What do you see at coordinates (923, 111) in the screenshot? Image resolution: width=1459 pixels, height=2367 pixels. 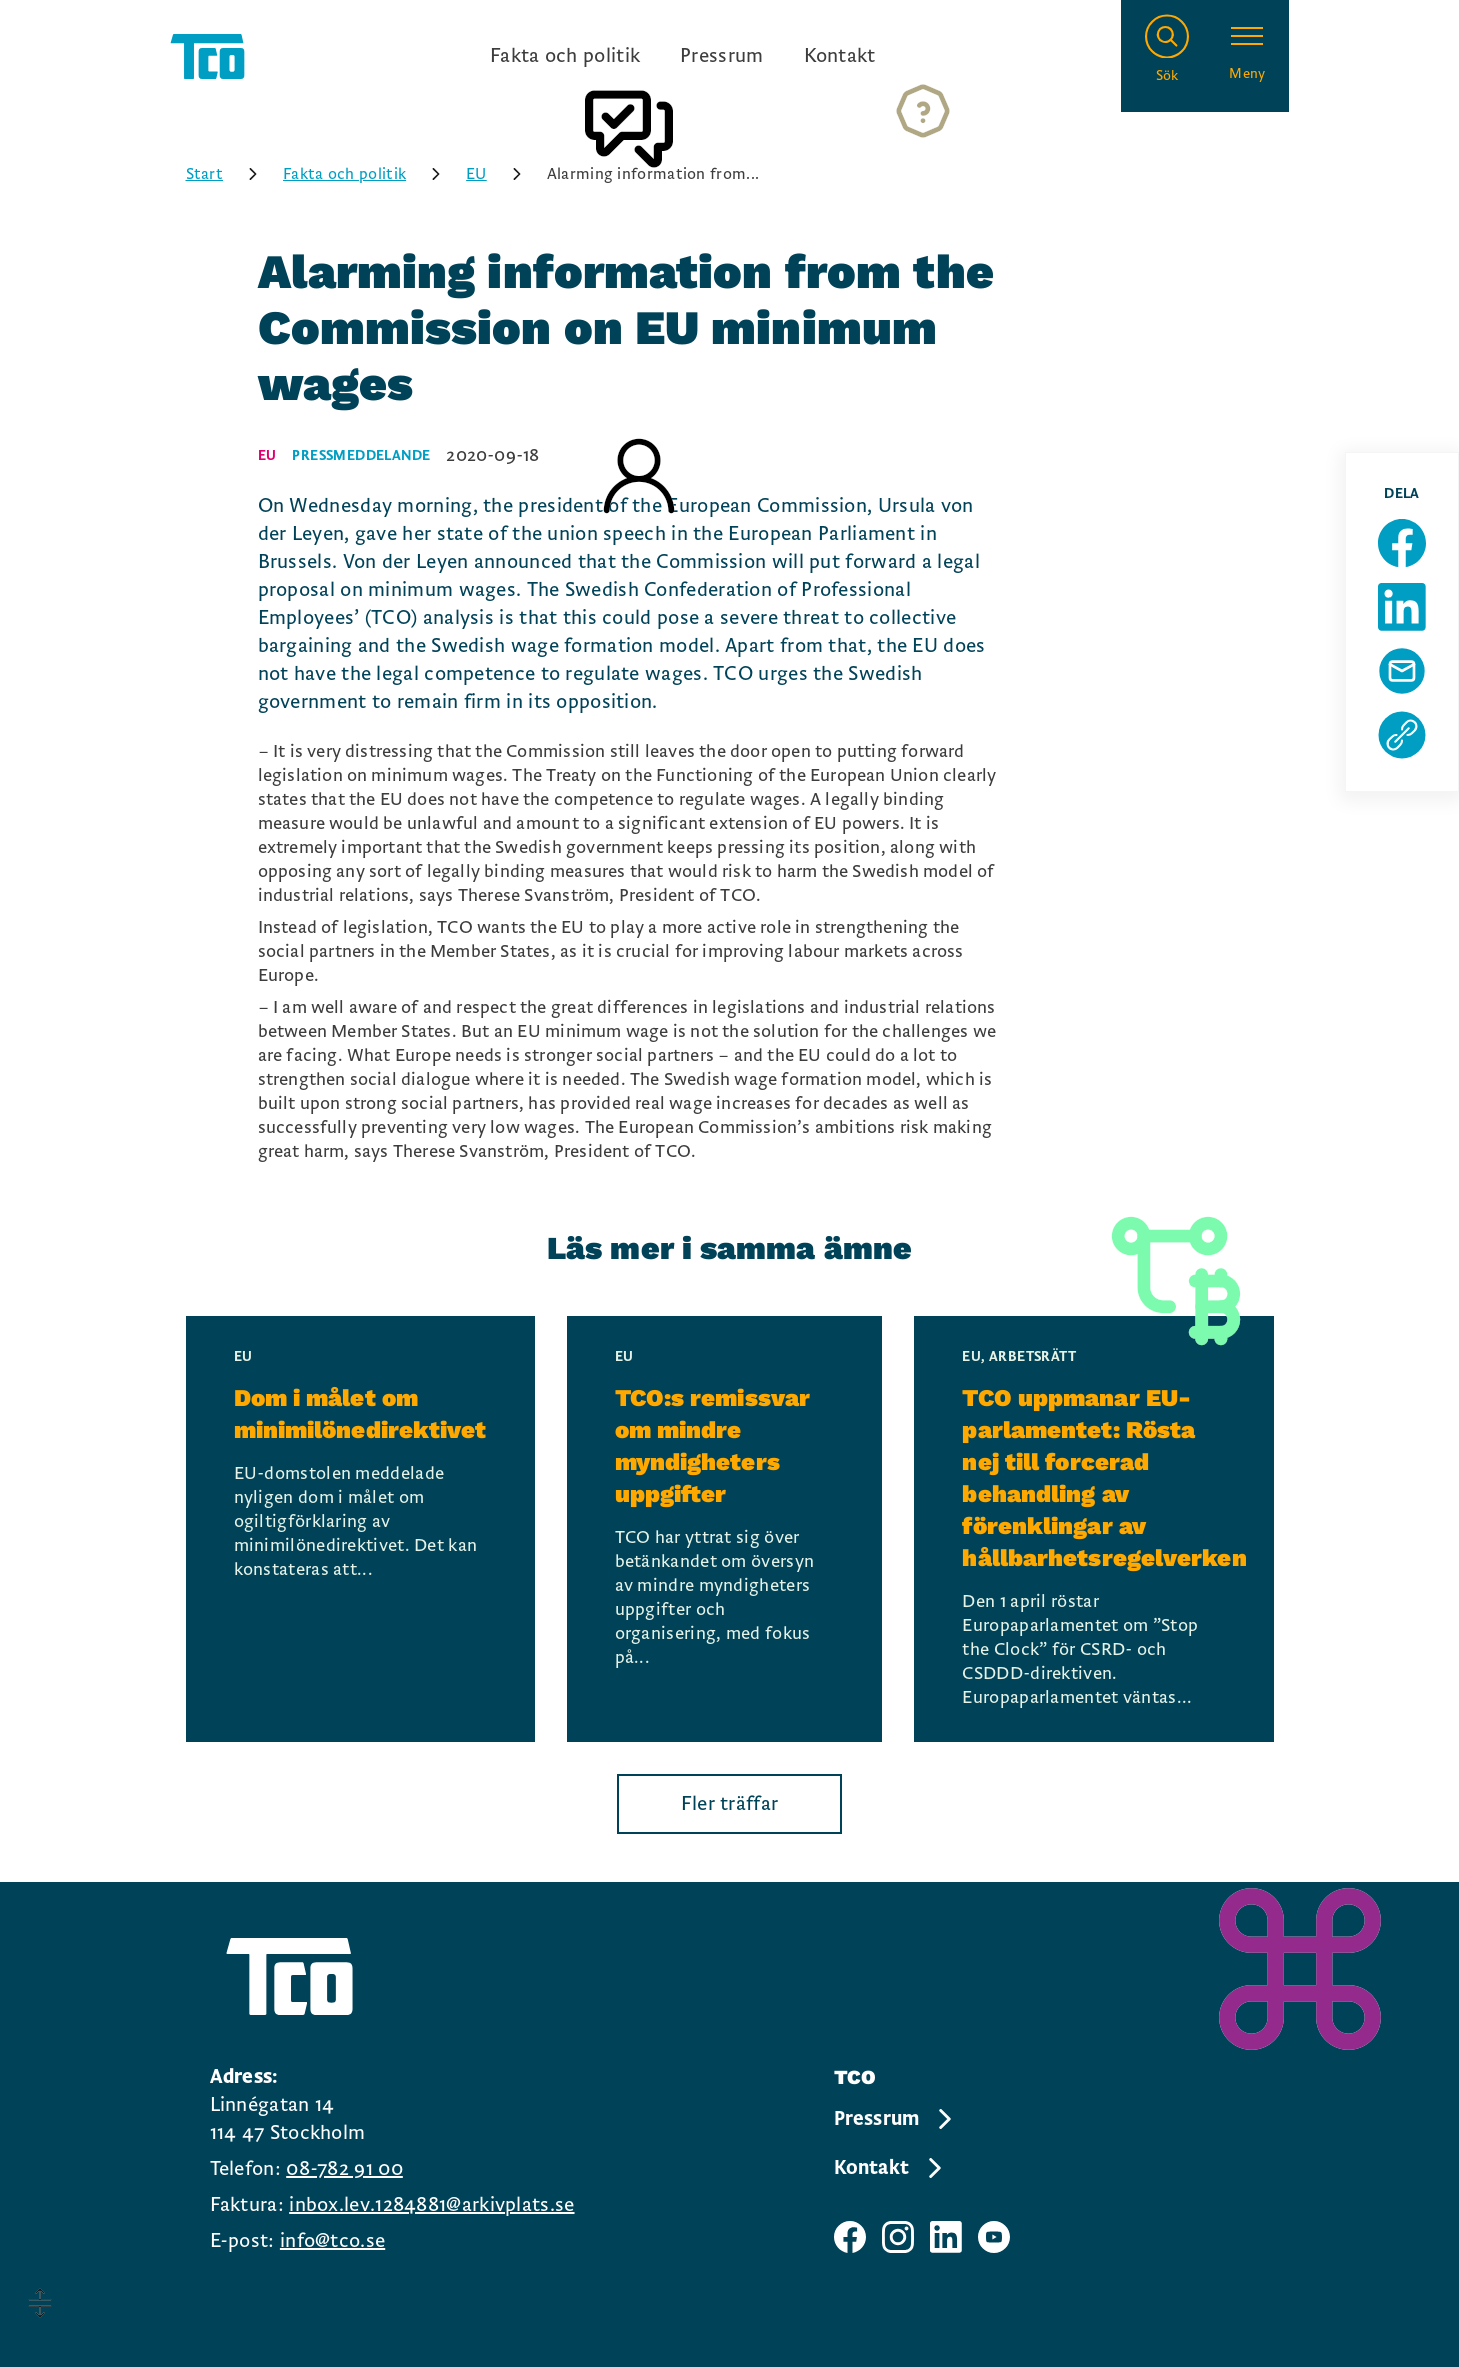 I see `access help or support` at bounding box center [923, 111].